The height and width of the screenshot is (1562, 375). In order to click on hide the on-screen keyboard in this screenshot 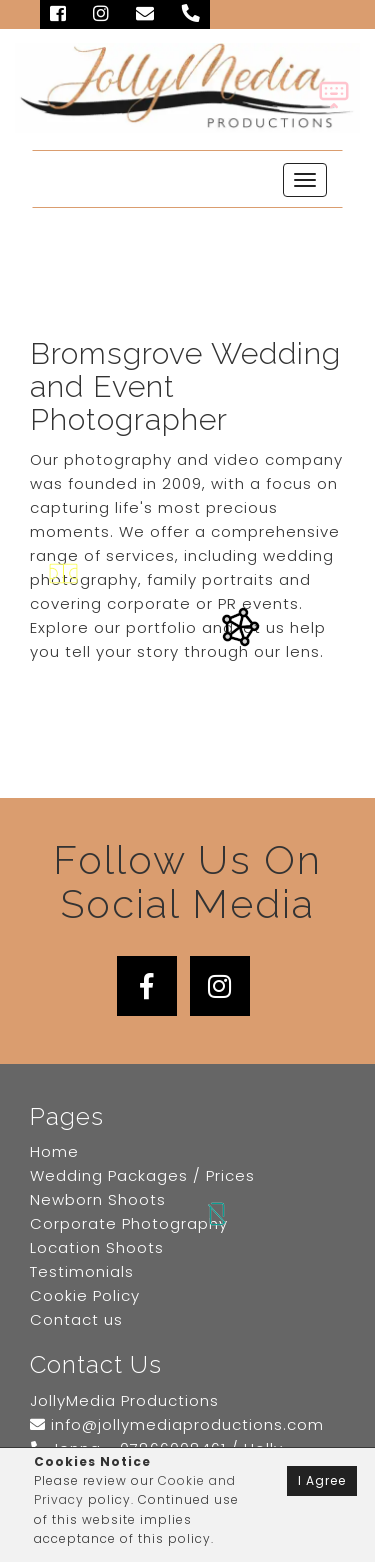, I will do `click(334, 95)`.